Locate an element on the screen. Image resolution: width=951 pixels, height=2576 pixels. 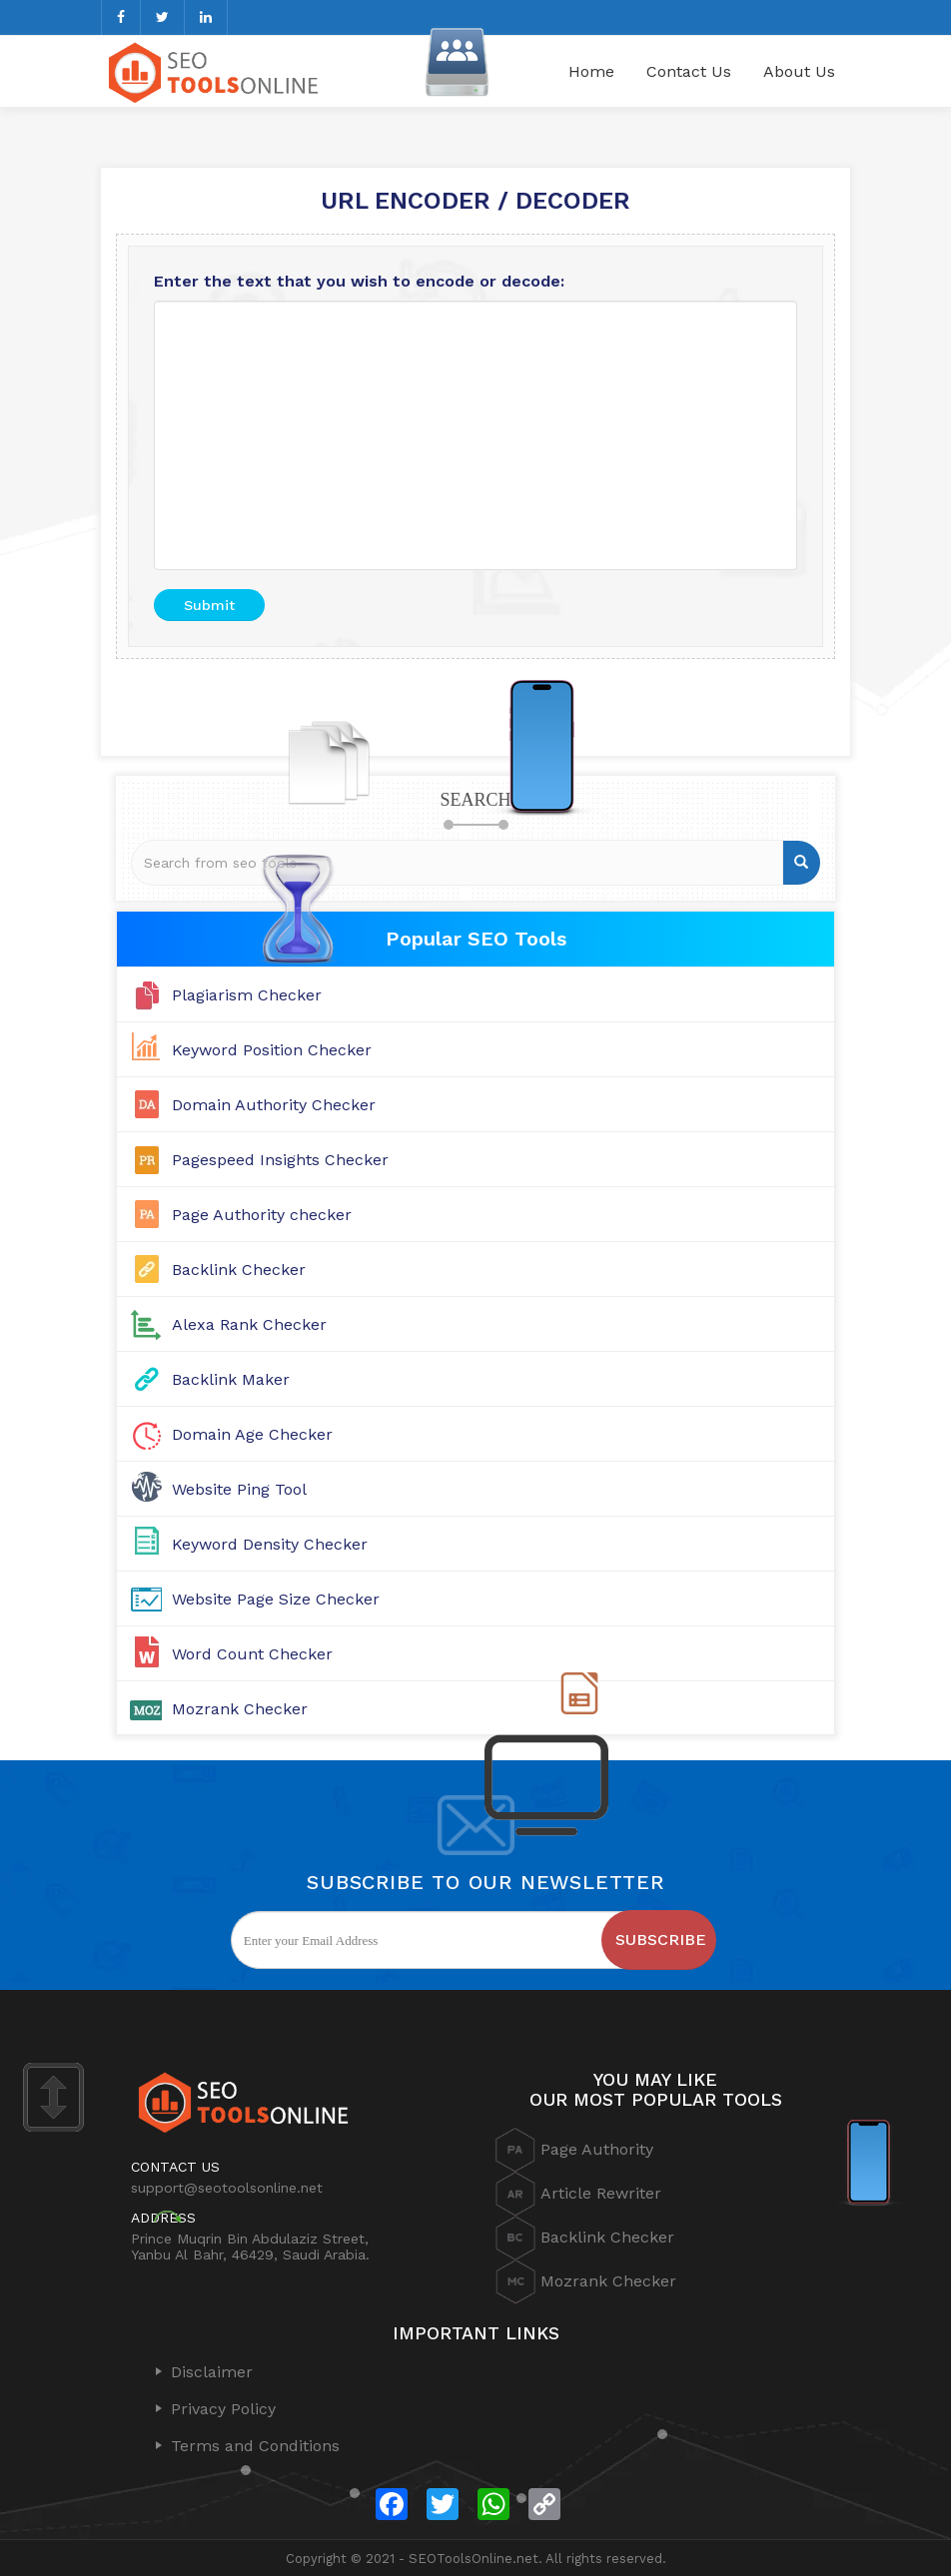
iPhone 11 device icon is located at coordinates (868, 2163).